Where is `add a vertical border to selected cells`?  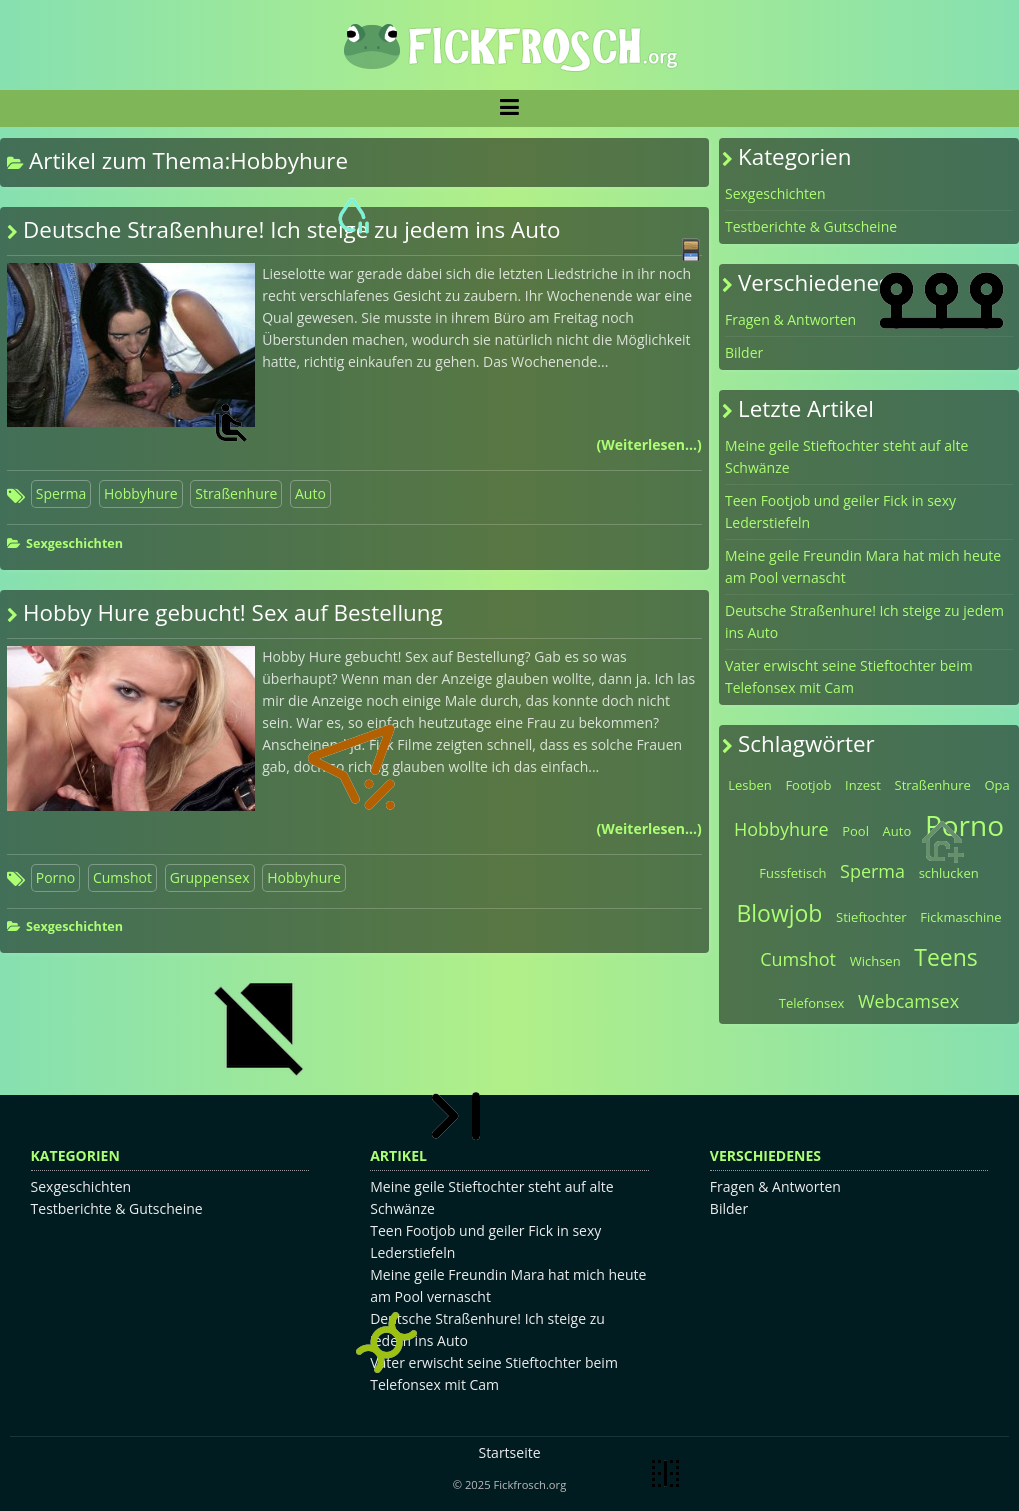 add a vertical border to selected cells is located at coordinates (665, 1473).